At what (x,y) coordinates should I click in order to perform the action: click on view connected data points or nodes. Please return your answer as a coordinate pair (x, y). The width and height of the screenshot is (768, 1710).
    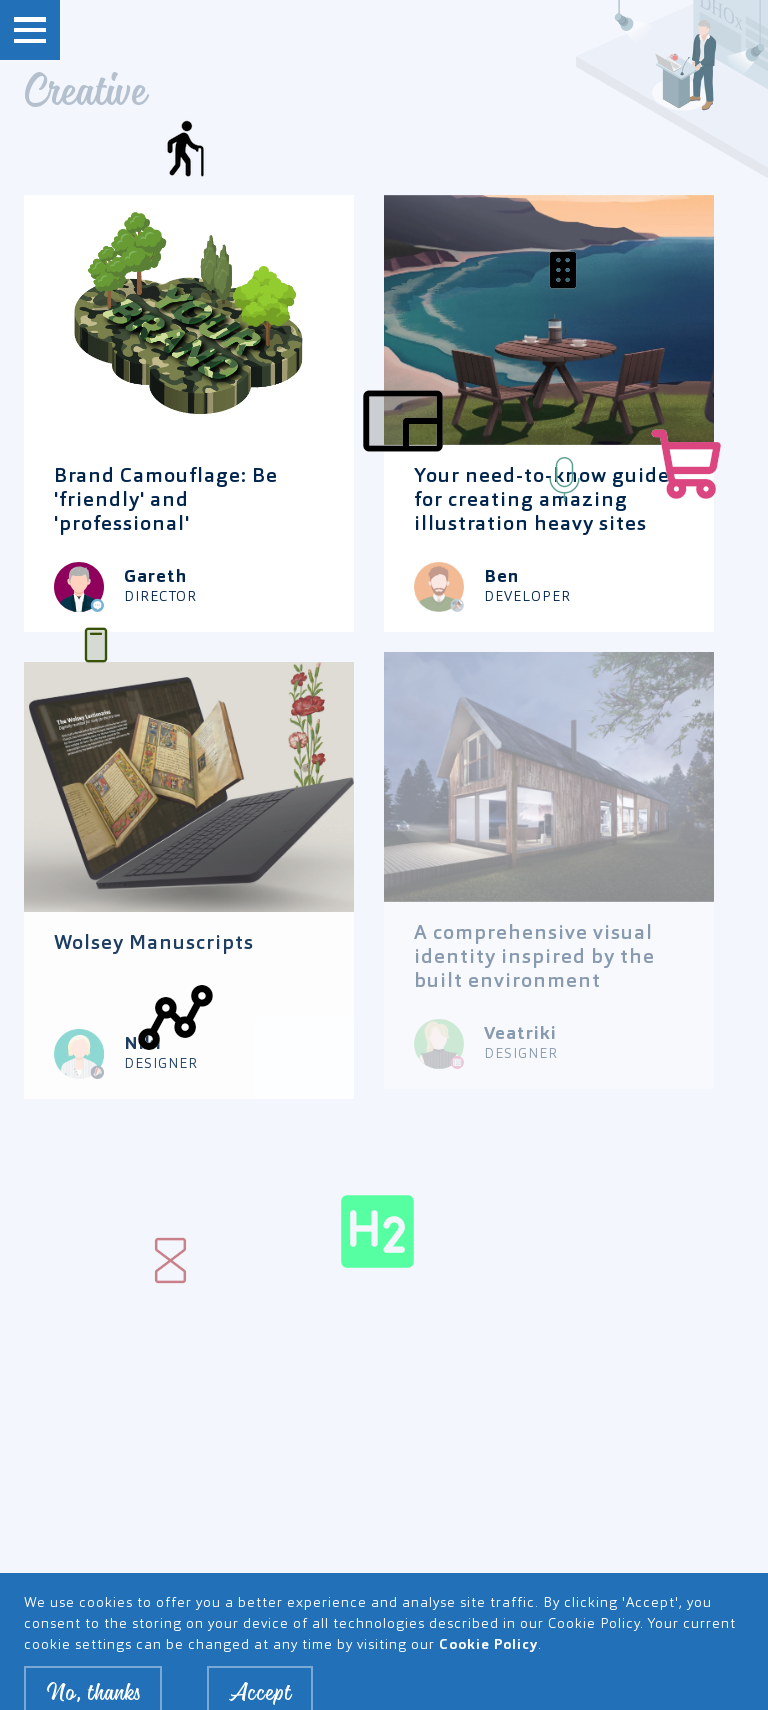
    Looking at the image, I should click on (175, 1017).